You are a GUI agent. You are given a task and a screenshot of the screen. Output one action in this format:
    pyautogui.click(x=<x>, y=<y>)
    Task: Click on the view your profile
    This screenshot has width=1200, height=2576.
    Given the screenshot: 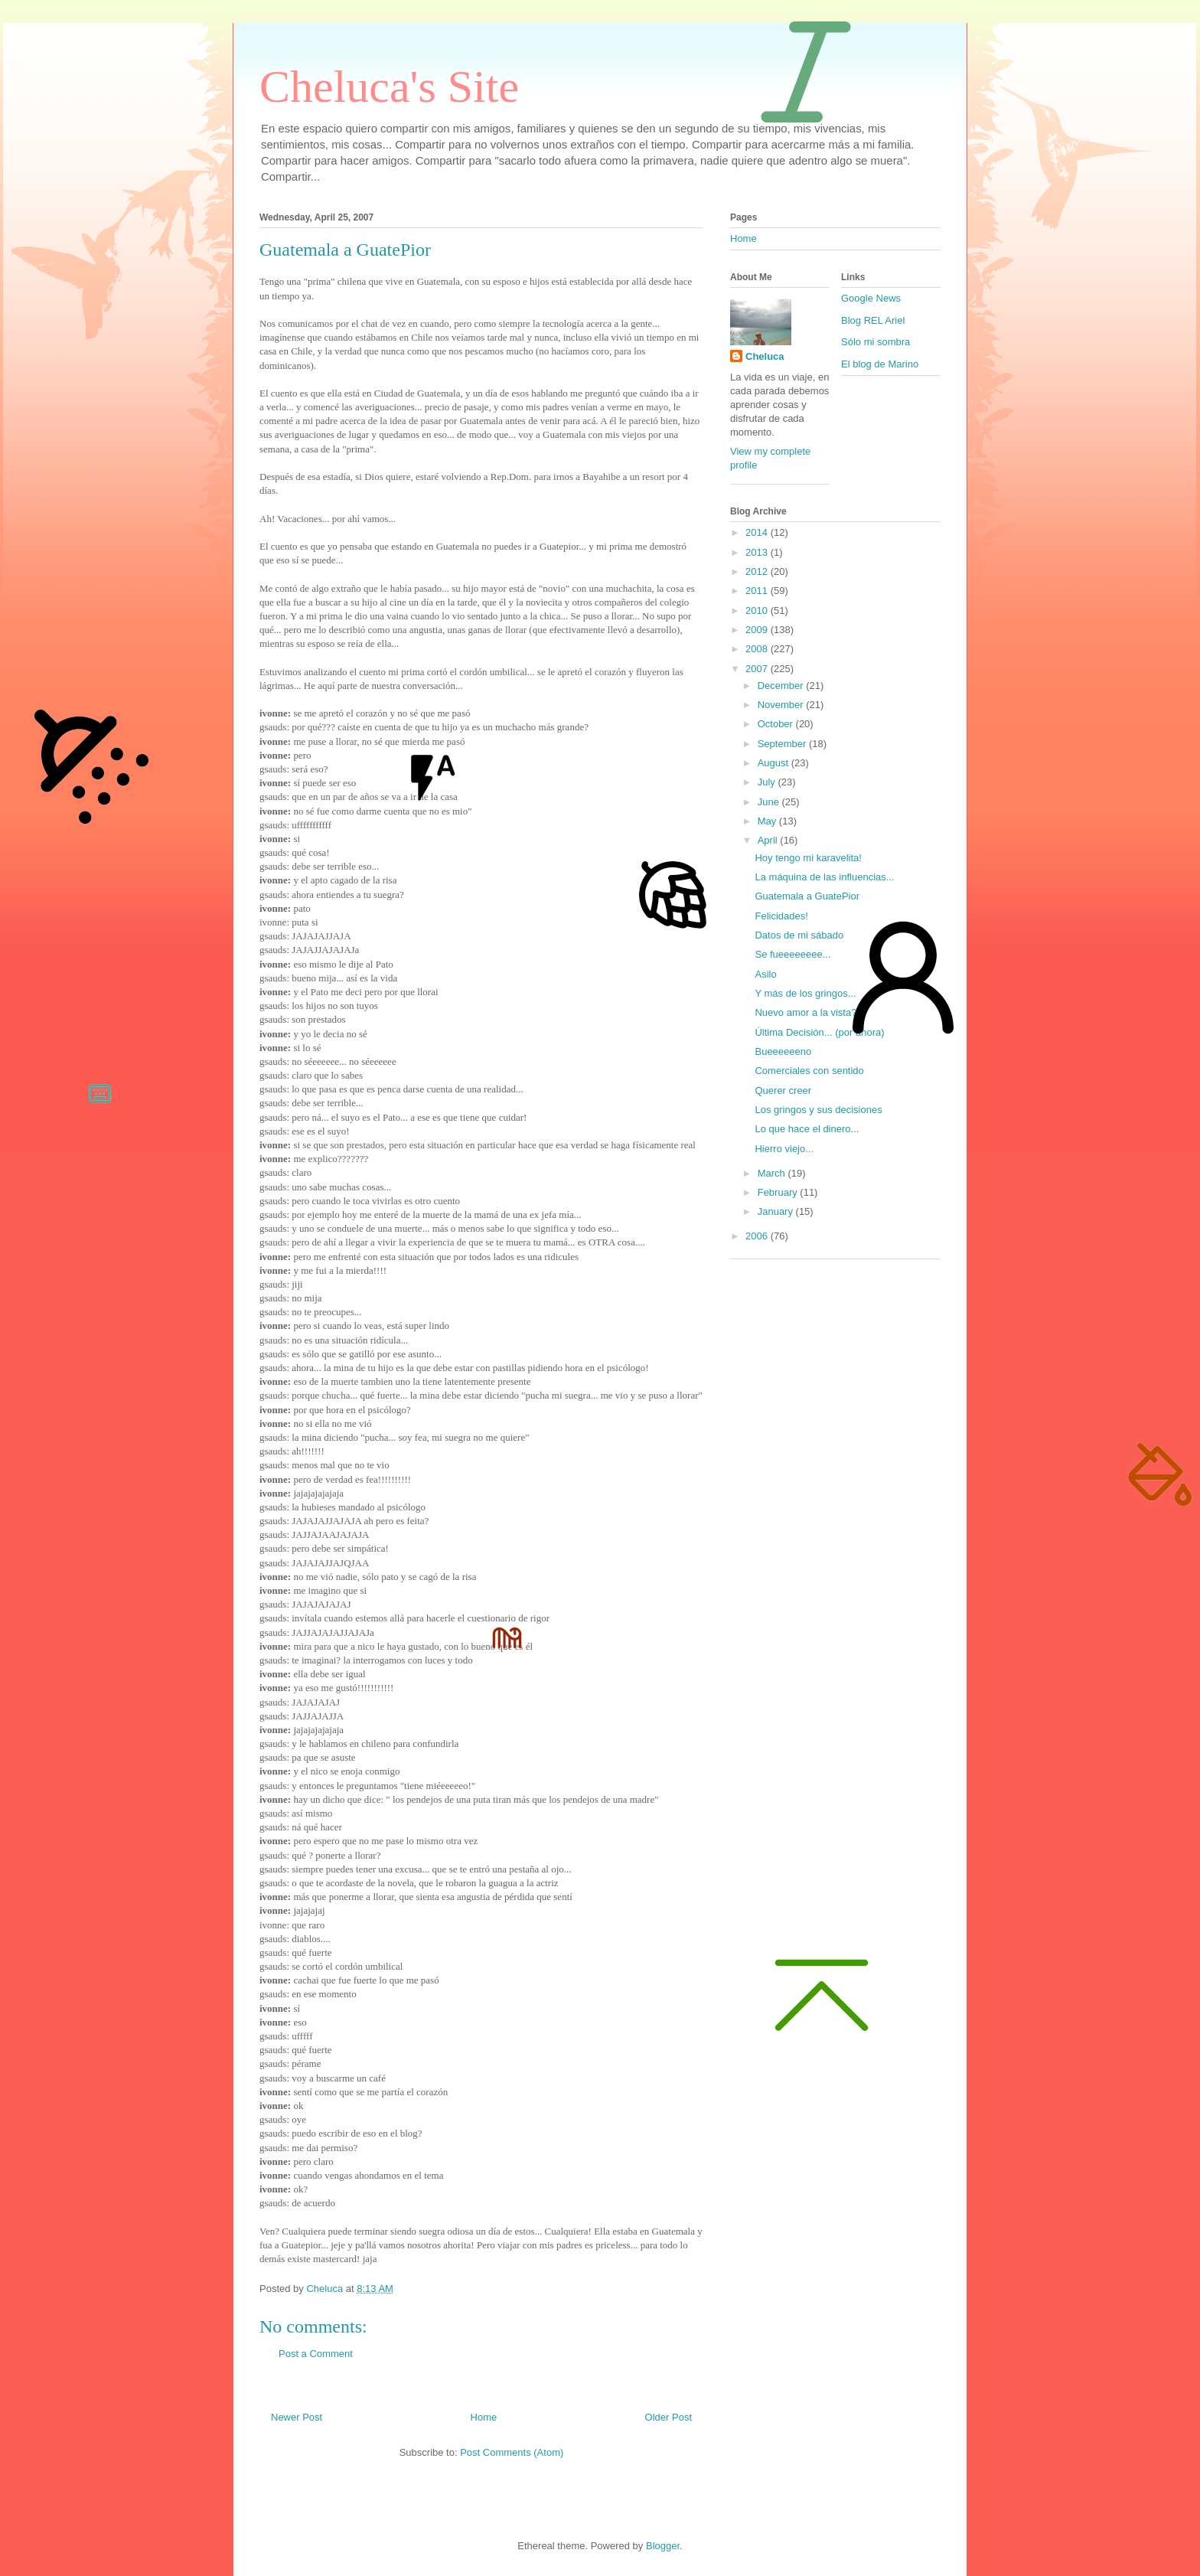 What is the action you would take?
    pyautogui.click(x=903, y=978)
    